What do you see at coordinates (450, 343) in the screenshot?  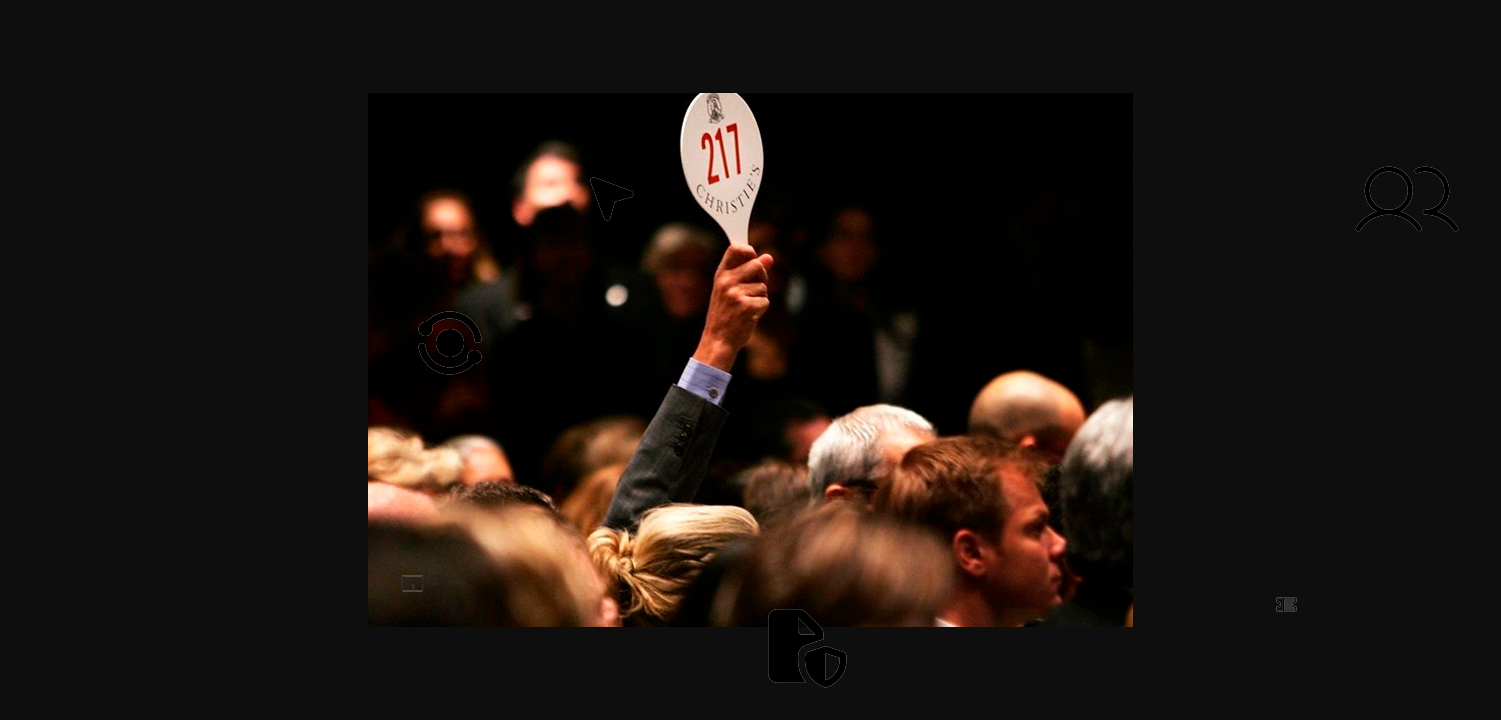 I see `analyze or process data` at bounding box center [450, 343].